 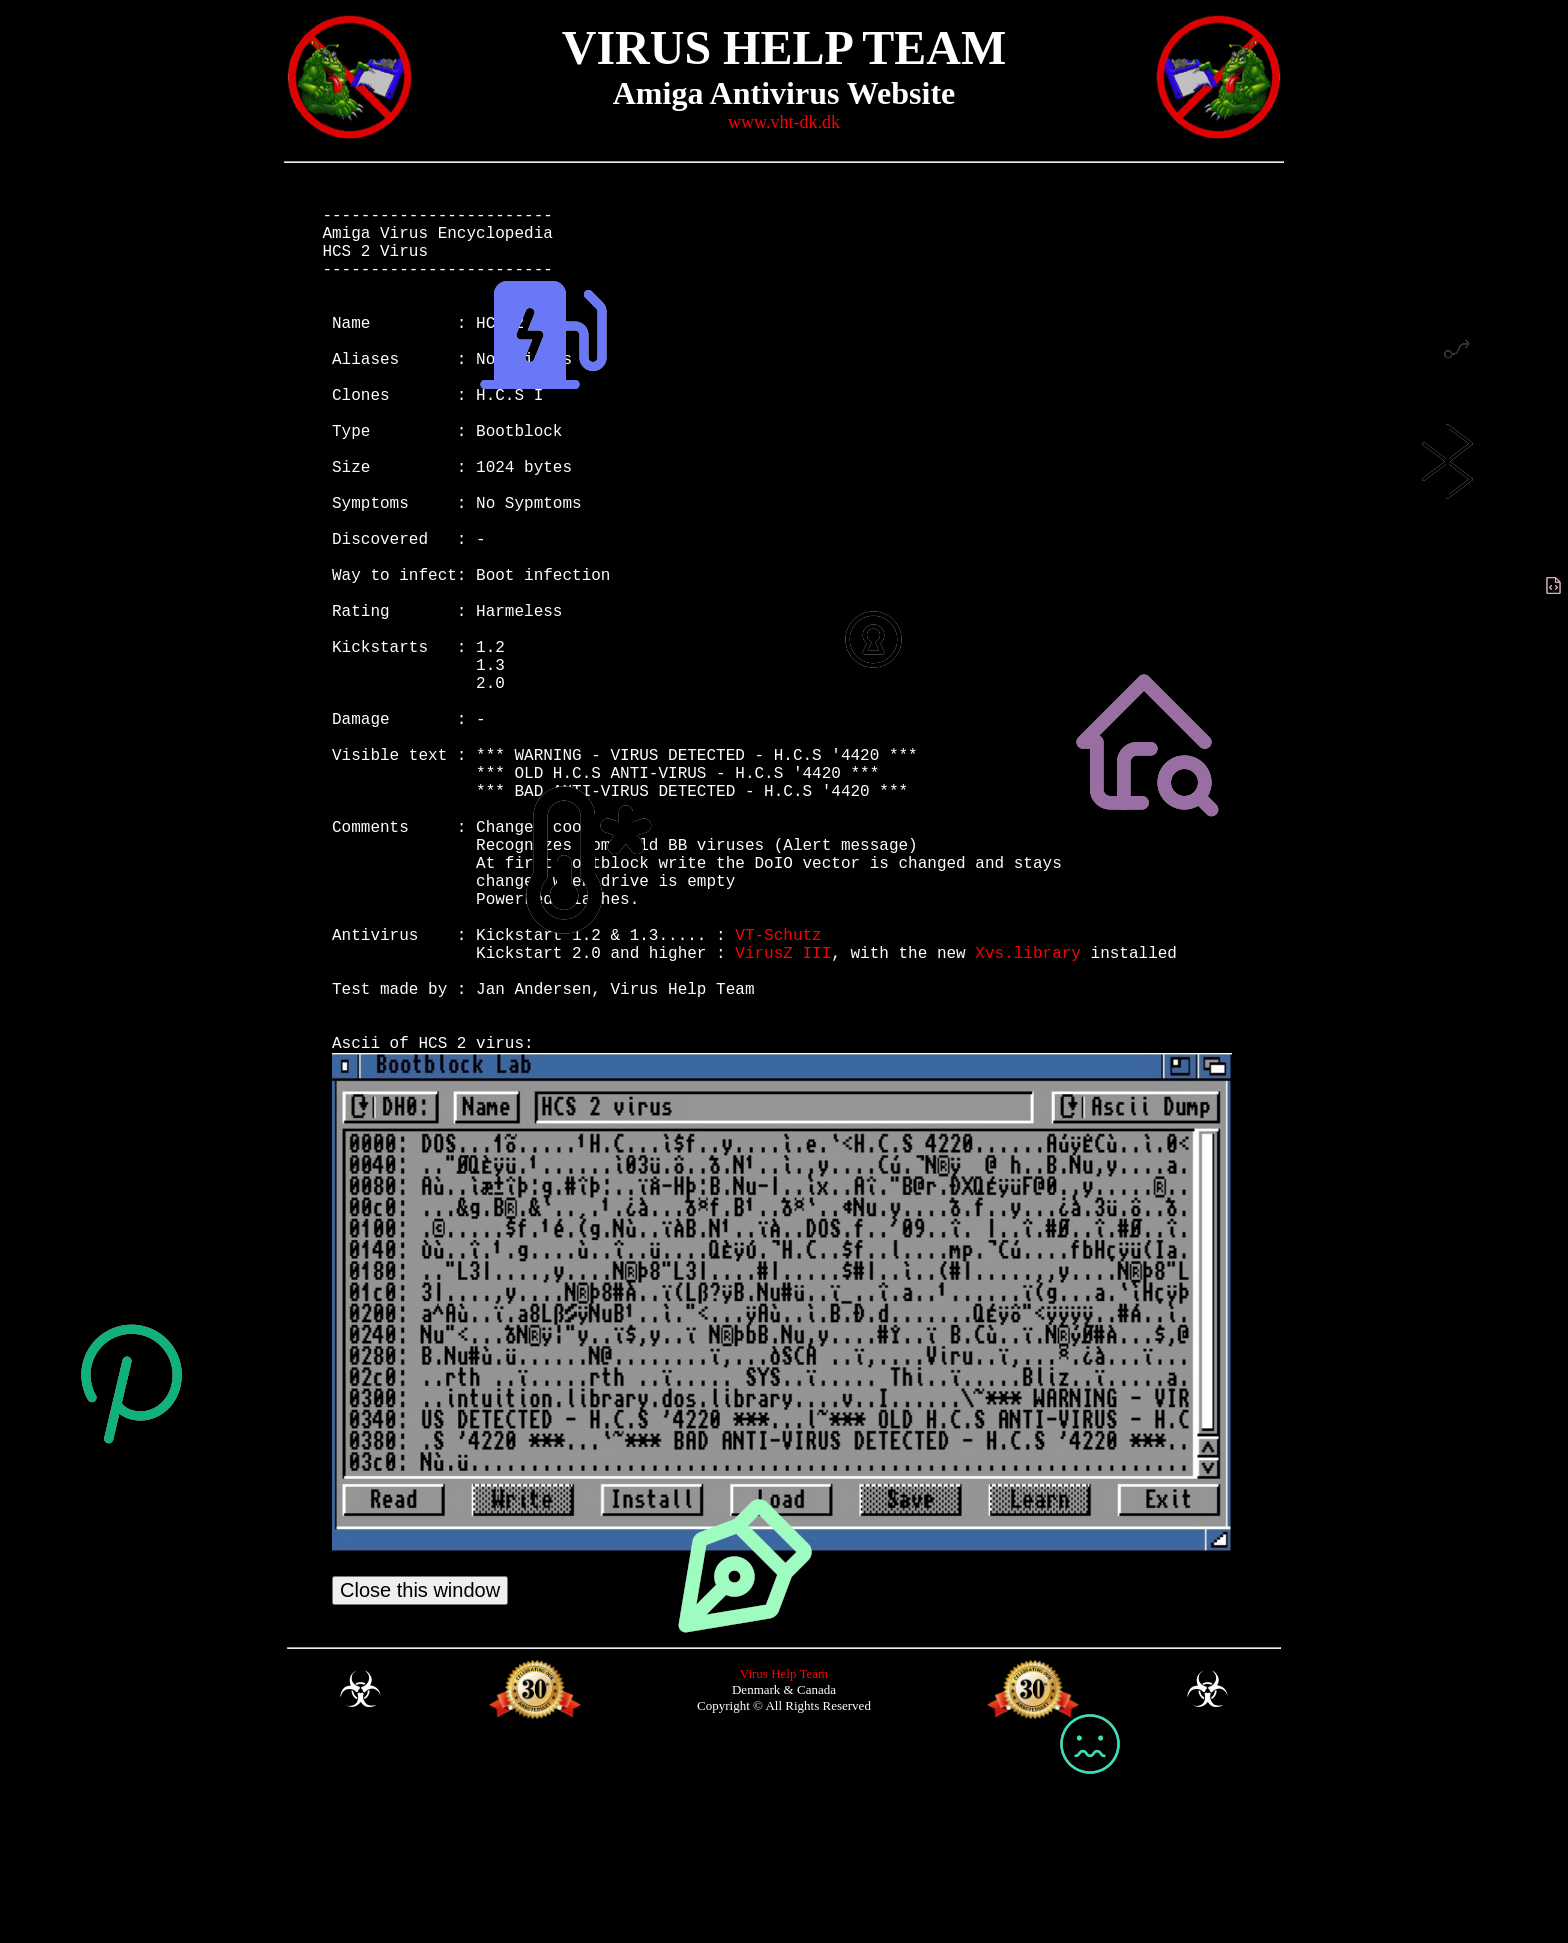 I want to click on indicates an error or something went wrong, so click(x=1090, y=1744).